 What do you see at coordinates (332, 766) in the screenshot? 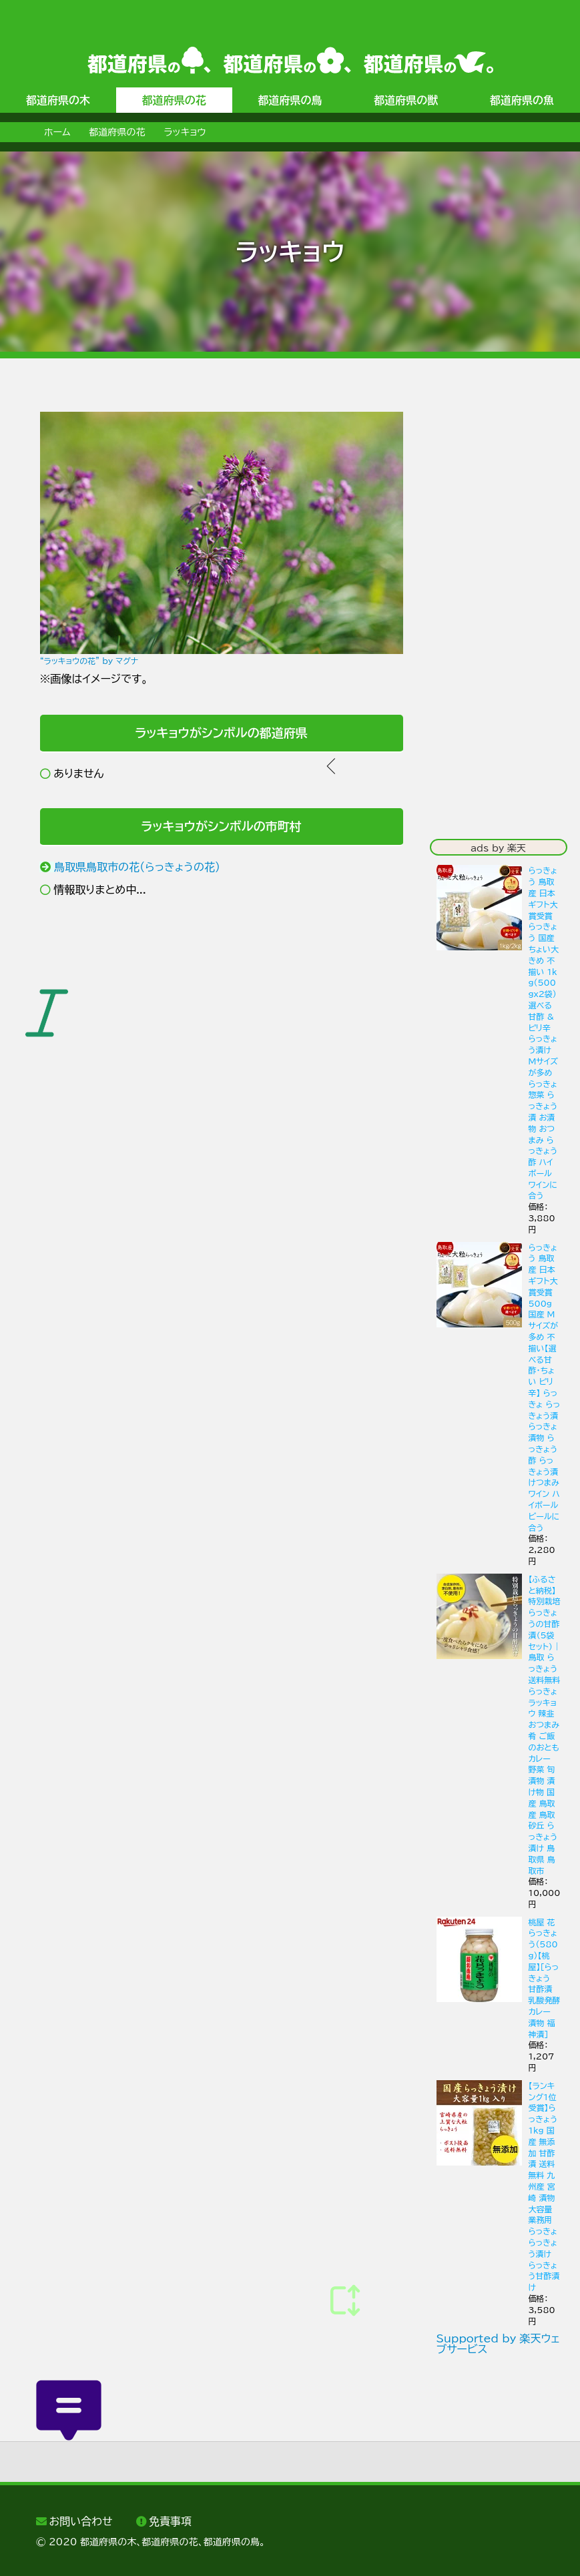
I see `go back to the previous screen` at bounding box center [332, 766].